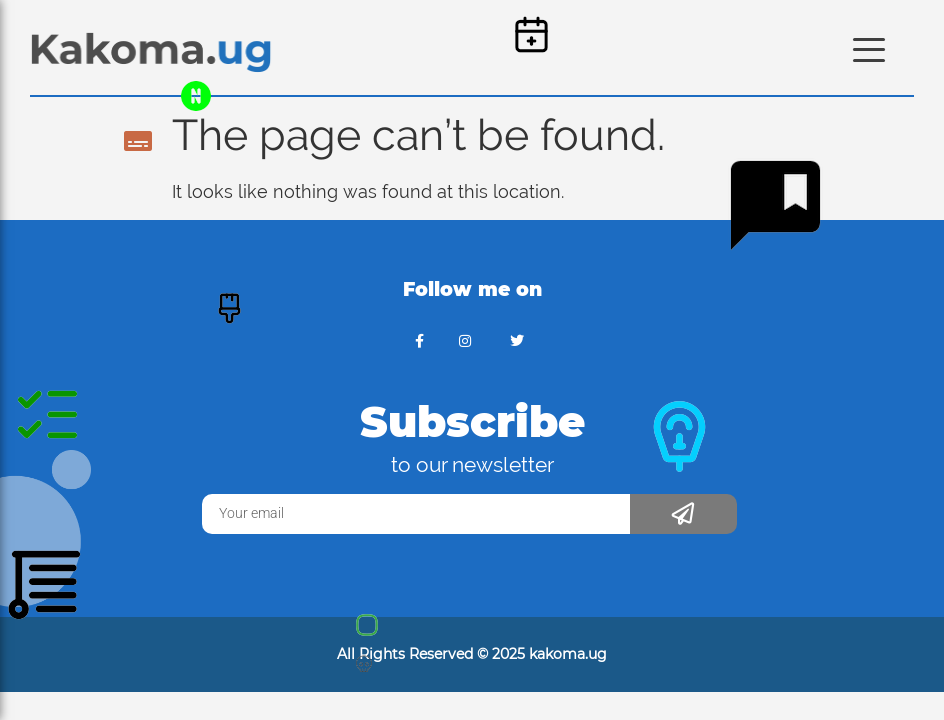  What do you see at coordinates (367, 625) in the screenshot?
I see `placeholder shape for app icons or thumbnails` at bounding box center [367, 625].